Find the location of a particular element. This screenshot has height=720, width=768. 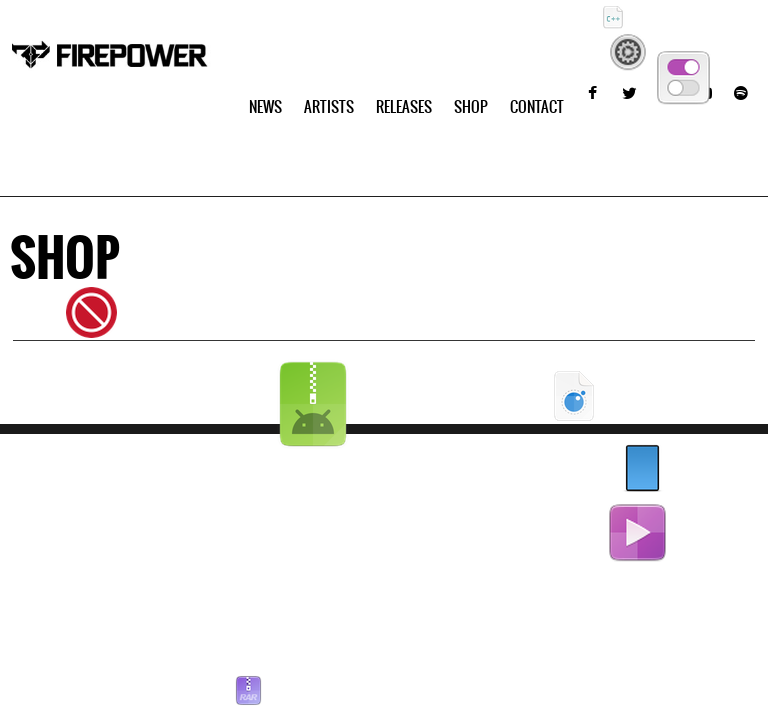

open system settings or preferences is located at coordinates (683, 77).